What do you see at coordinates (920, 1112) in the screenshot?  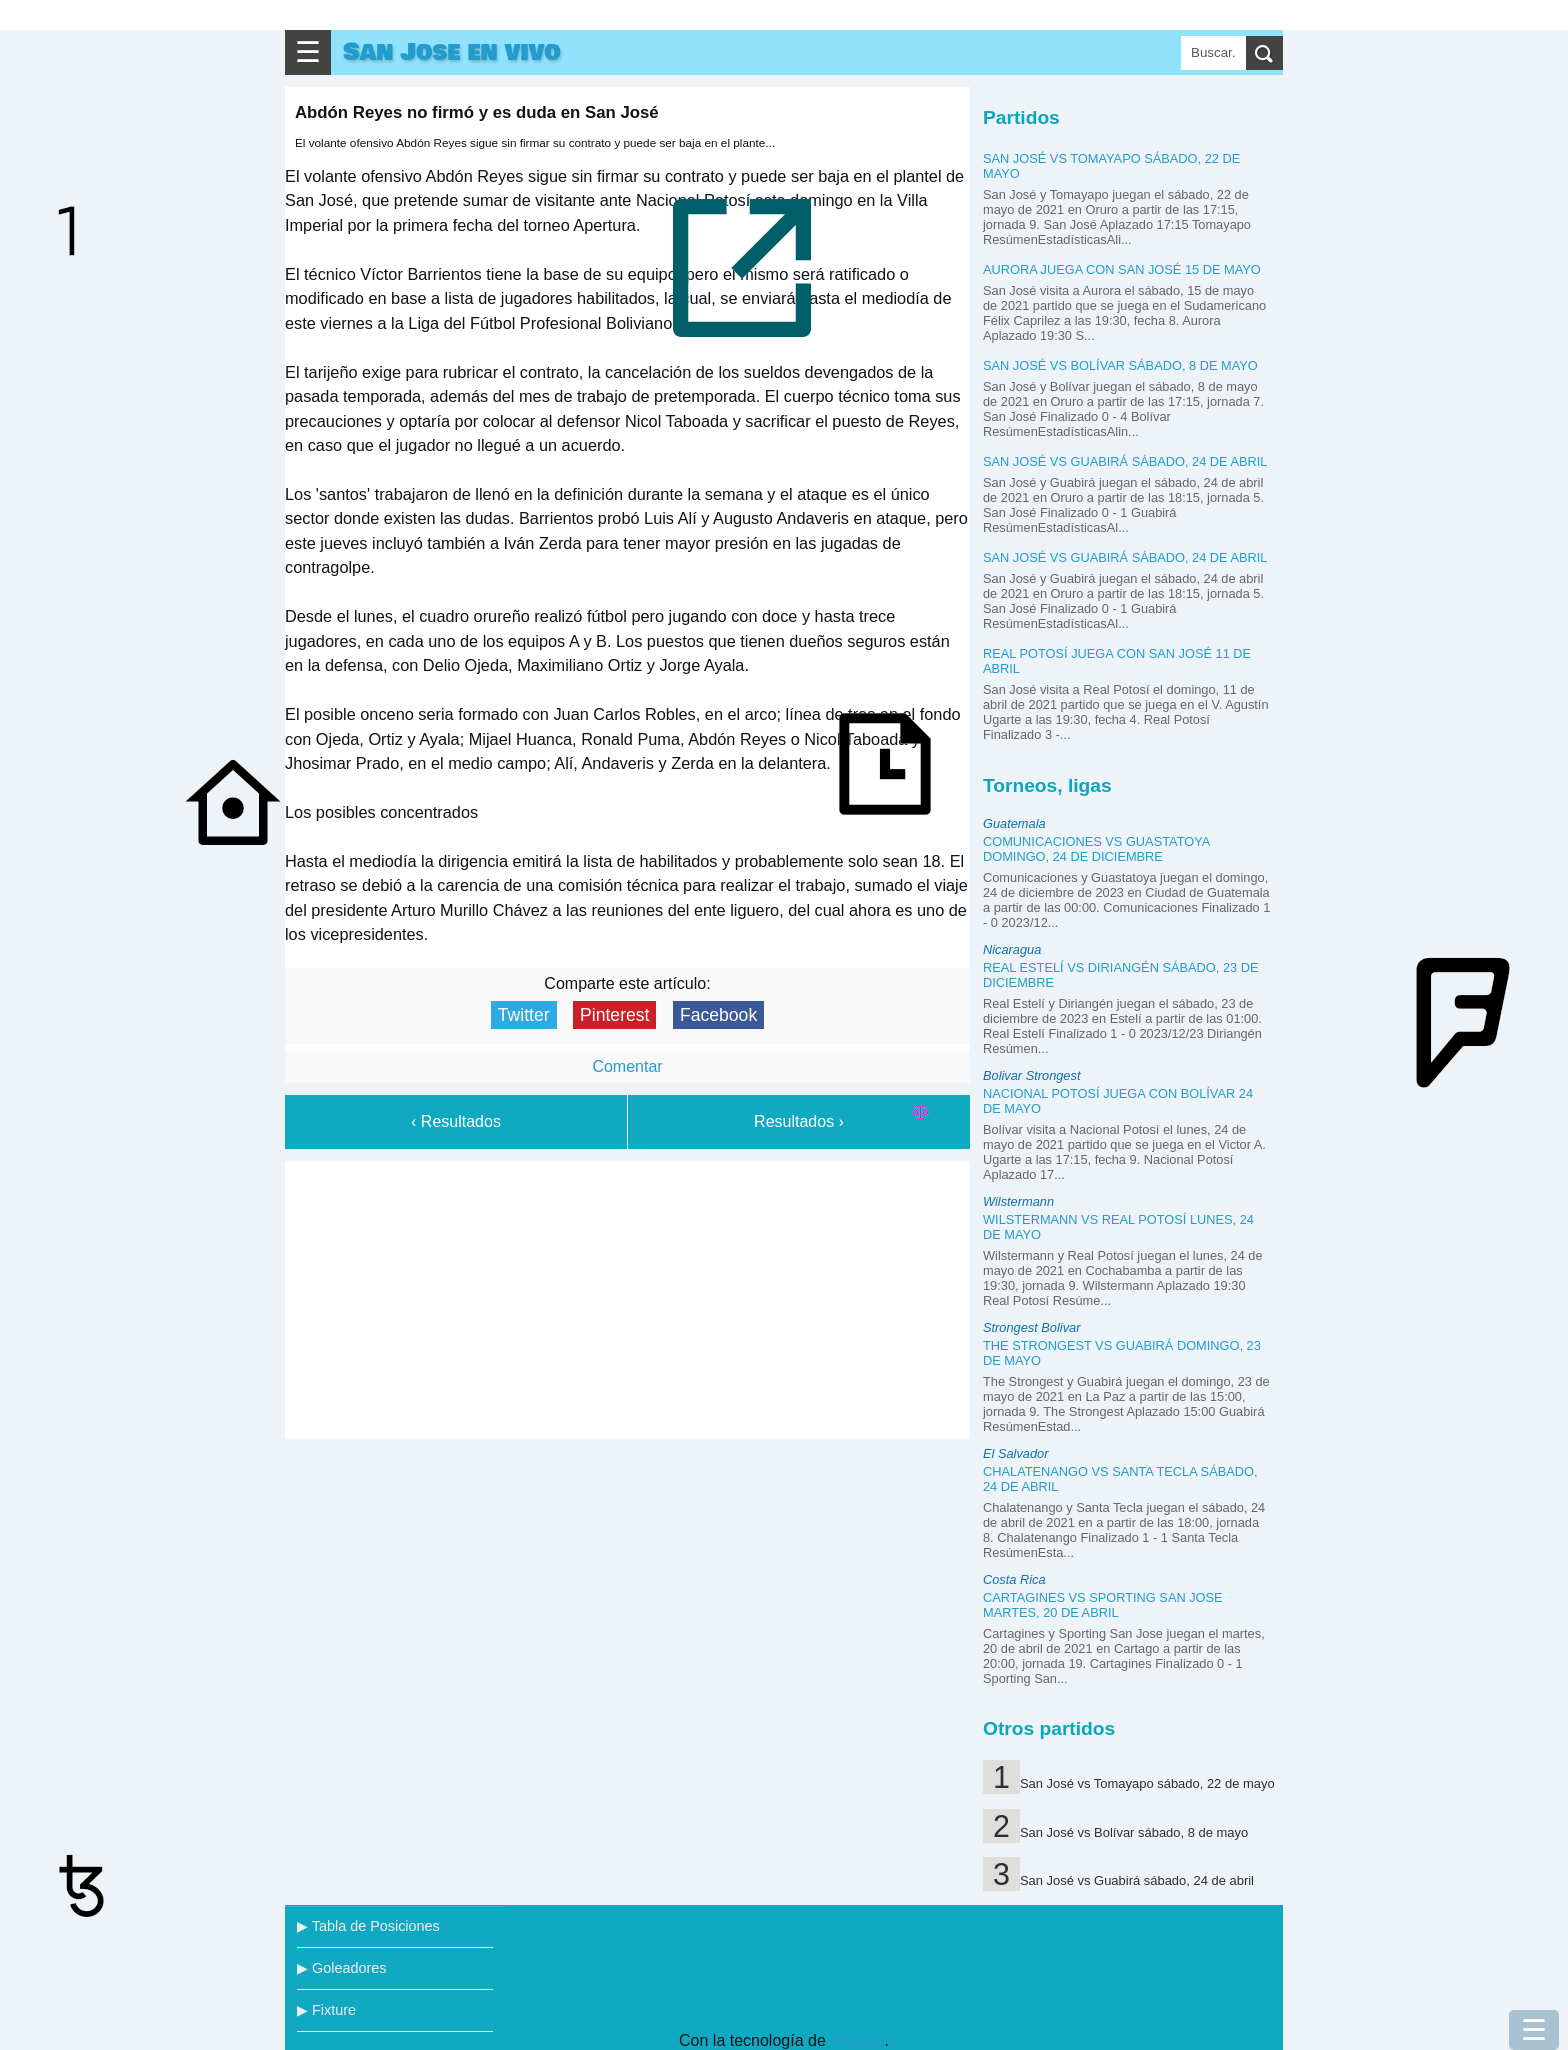 I see `access legal or terms of service information` at bounding box center [920, 1112].